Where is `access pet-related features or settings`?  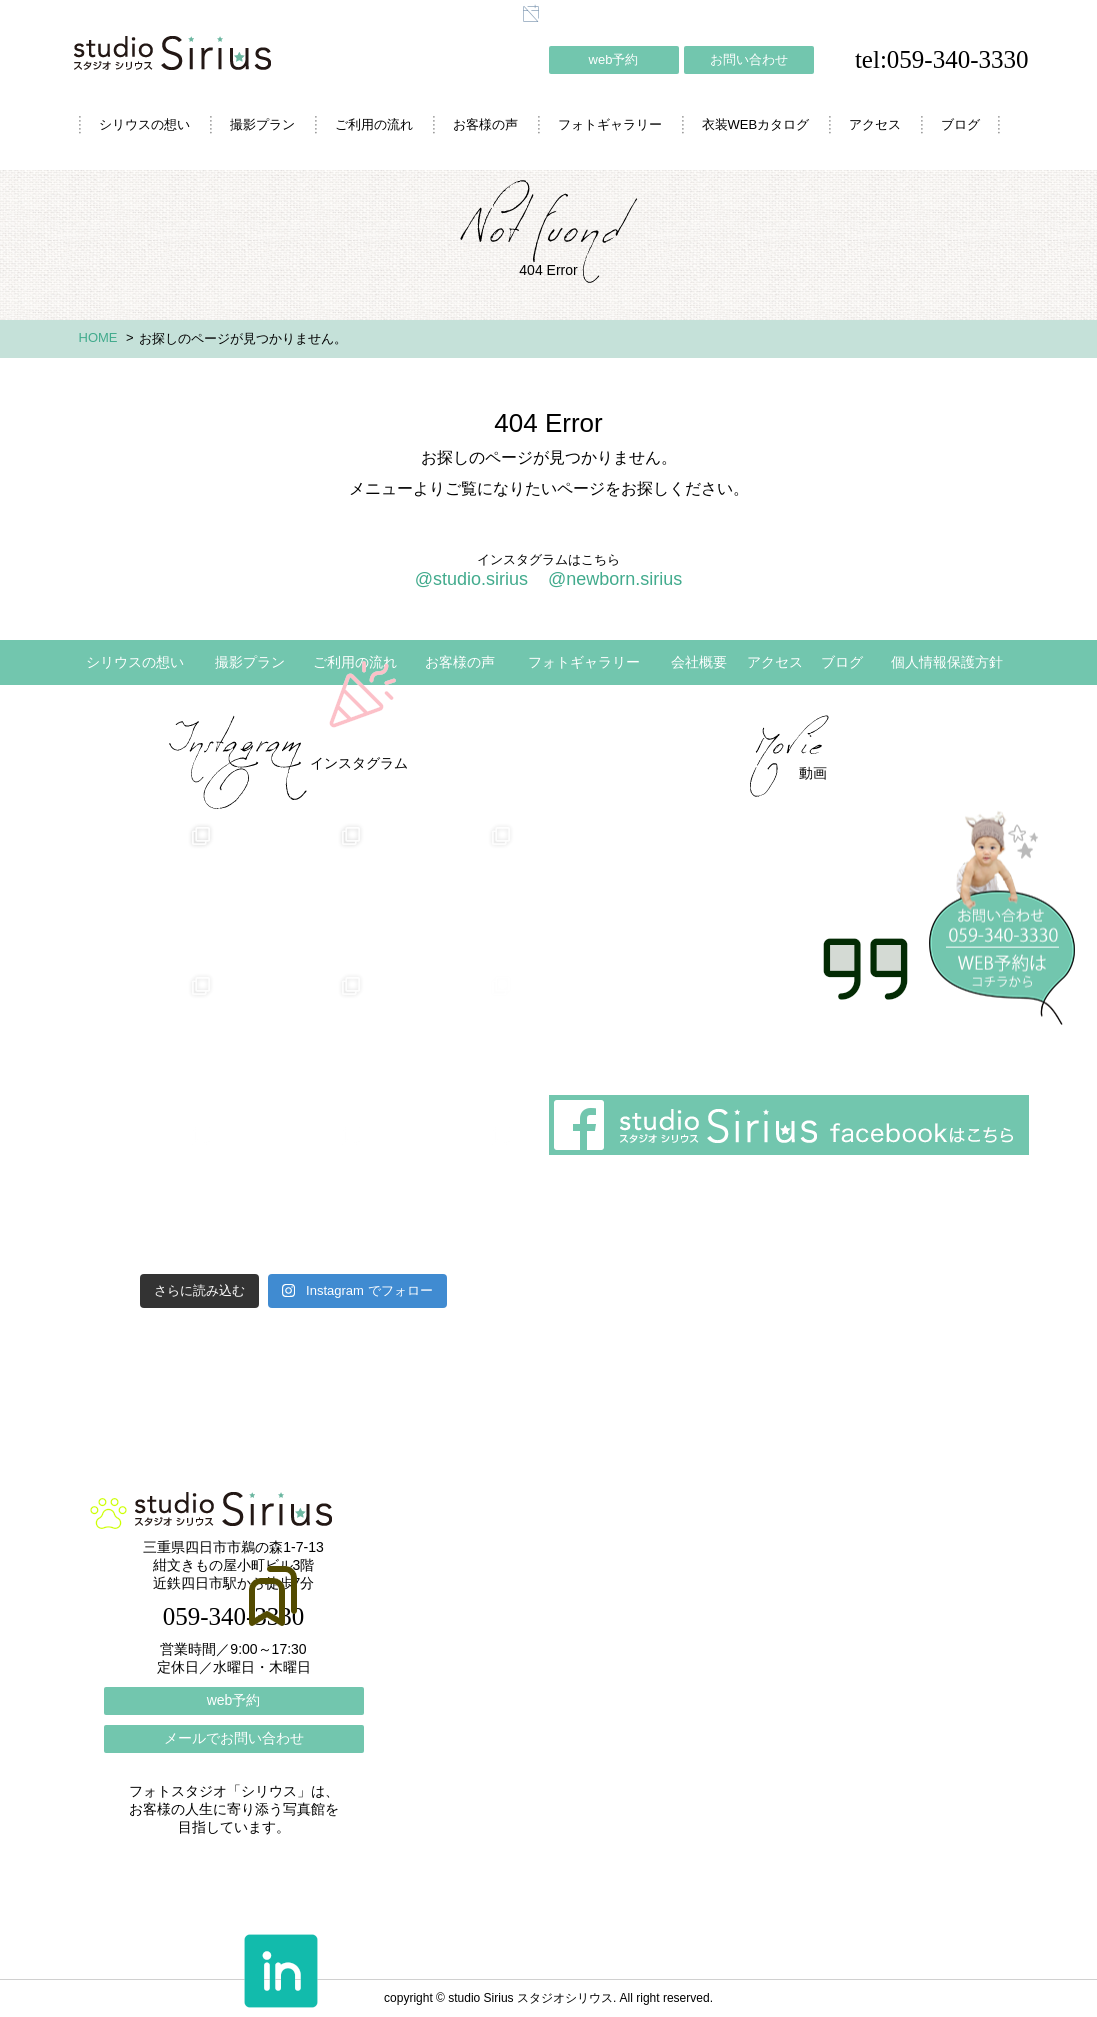 access pet-related features or settings is located at coordinates (108, 1513).